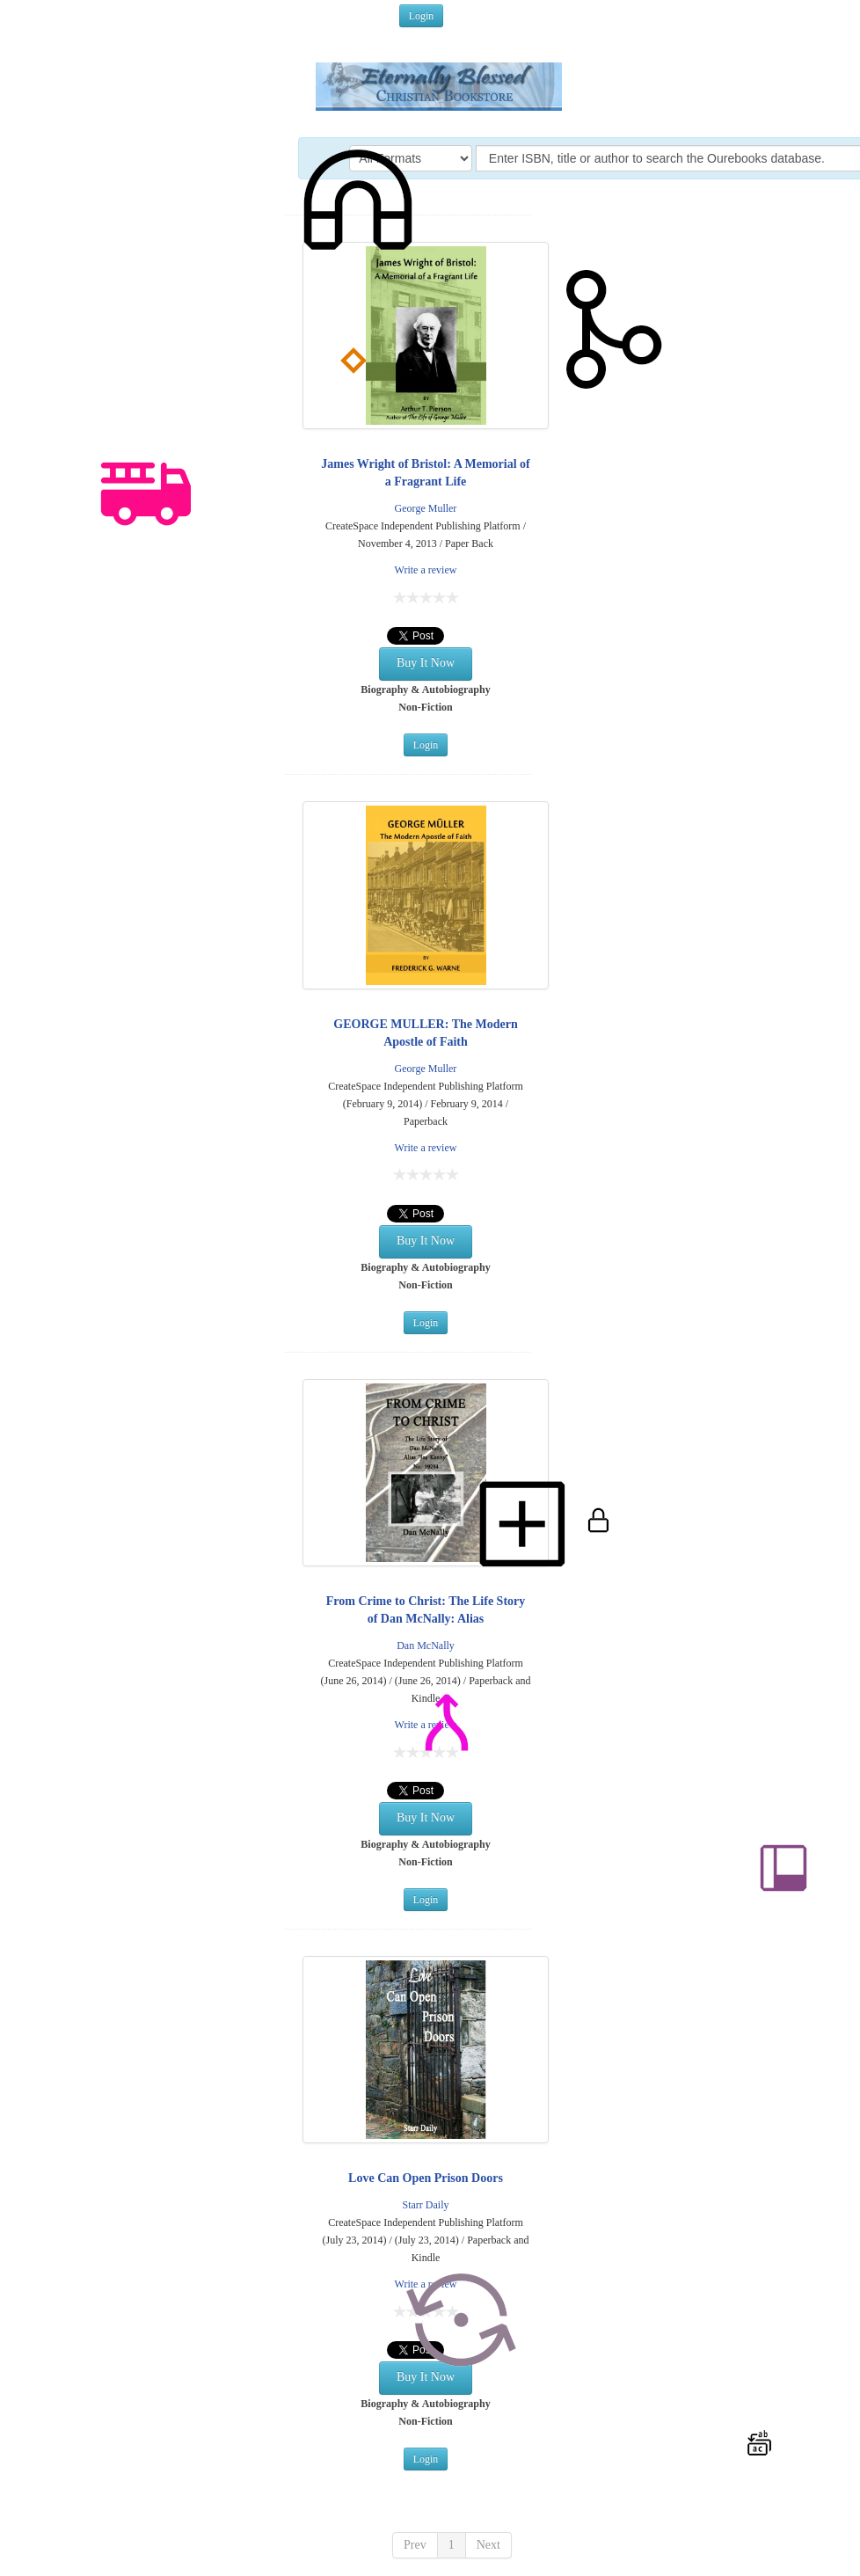  Describe the element at coordinates (358, 200) in the screenshot. I see `toggle magnetic snapping for alignment` at that location.